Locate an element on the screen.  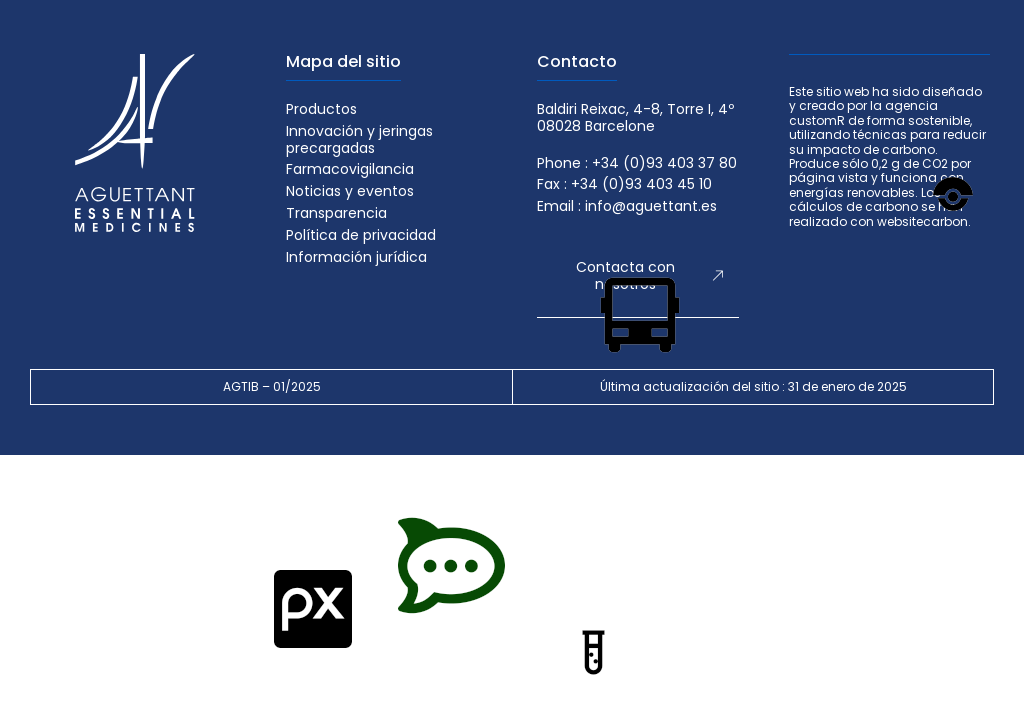
open pixabay website or app is located at coordinates (313, 609).